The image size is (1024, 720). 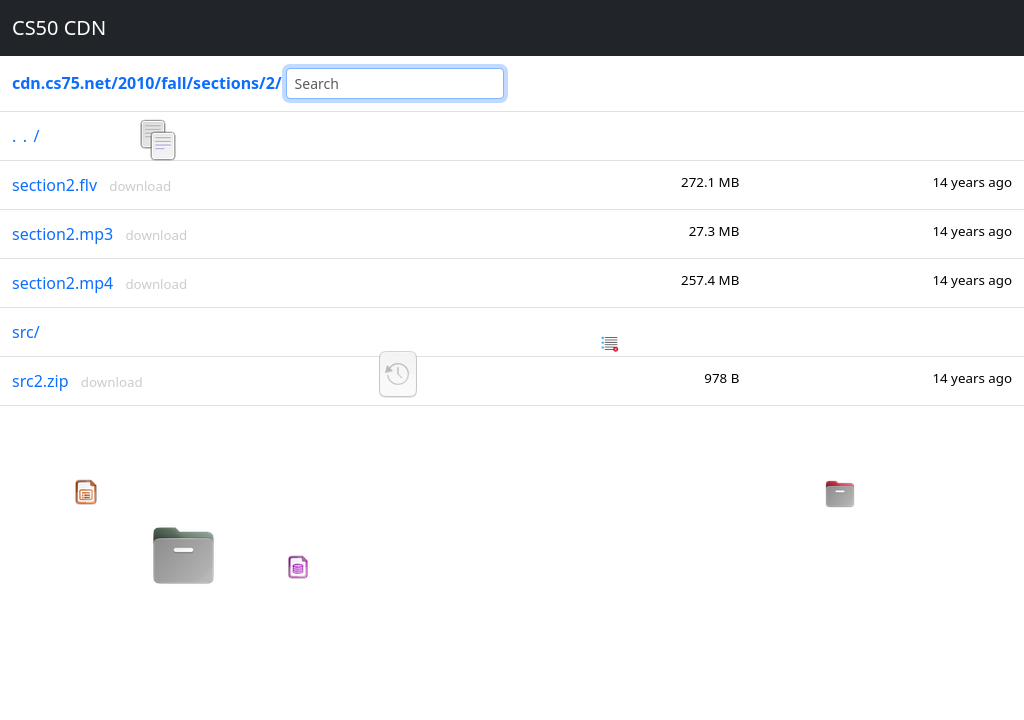 I want to click on a file backup or version history document, so click(x=398, y=374).